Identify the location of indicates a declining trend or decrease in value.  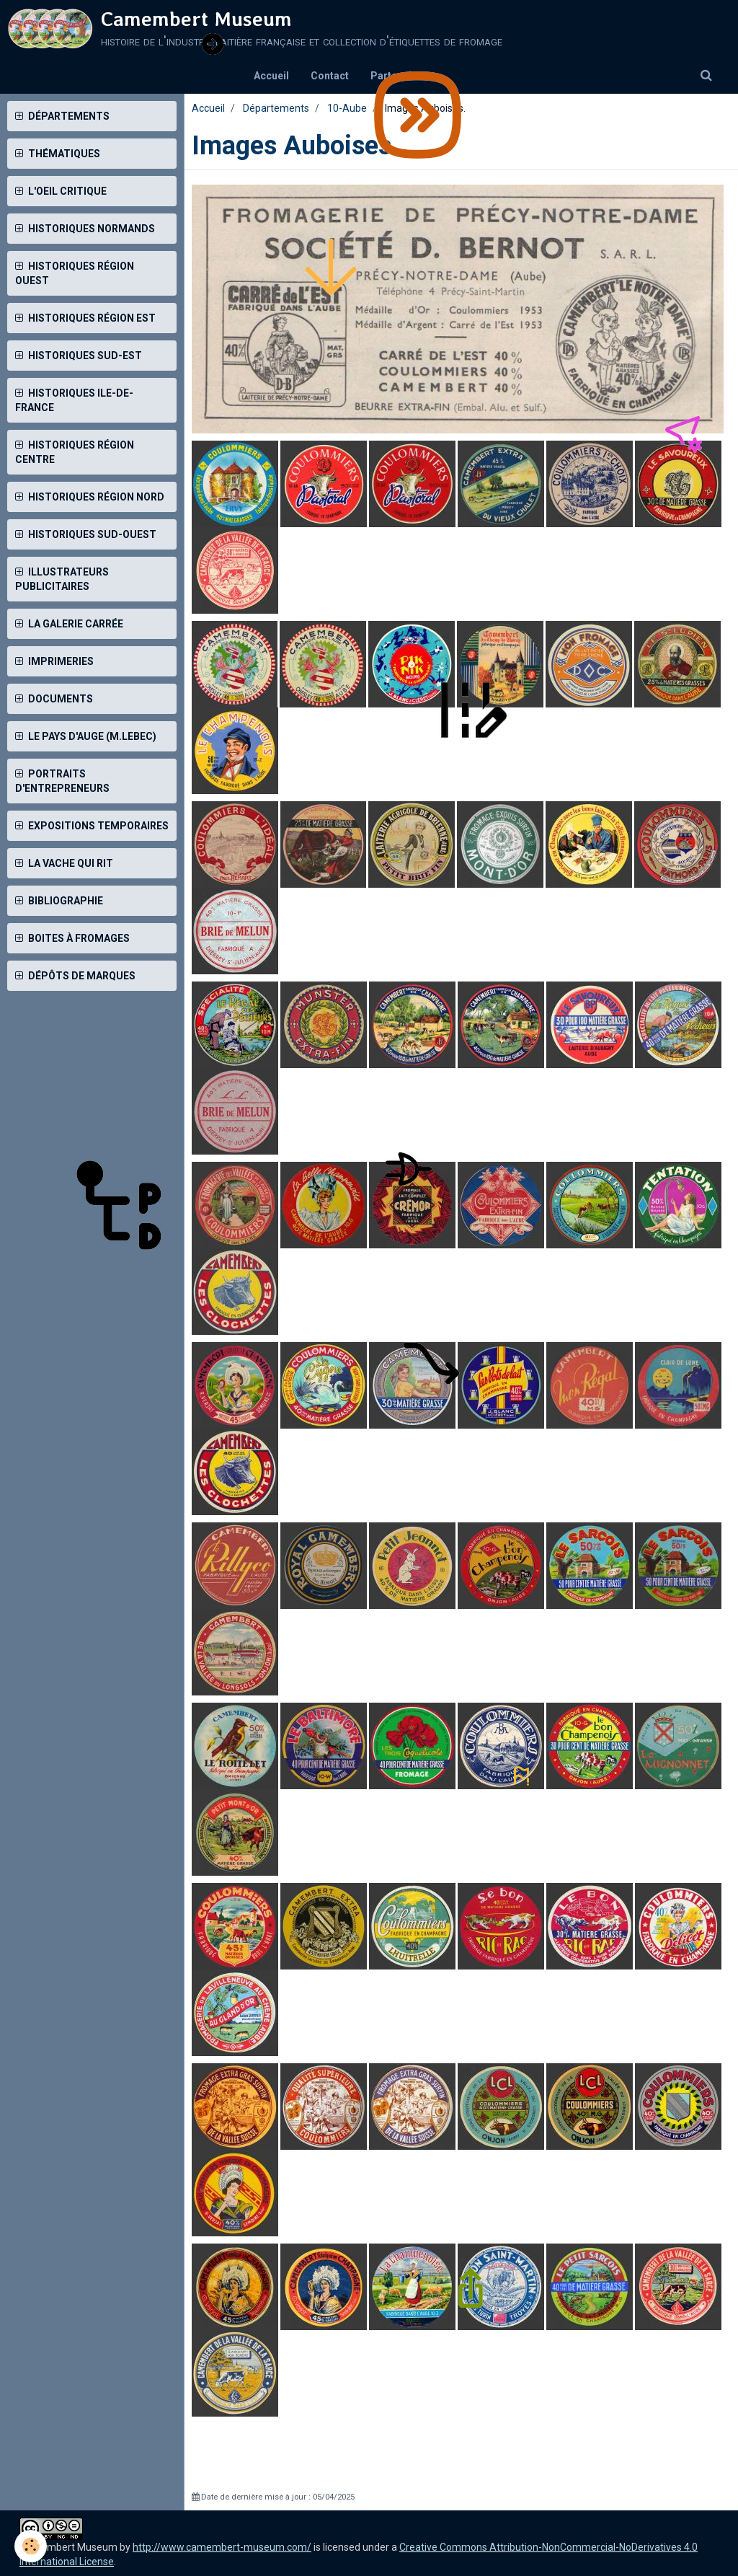
(431, 1362).